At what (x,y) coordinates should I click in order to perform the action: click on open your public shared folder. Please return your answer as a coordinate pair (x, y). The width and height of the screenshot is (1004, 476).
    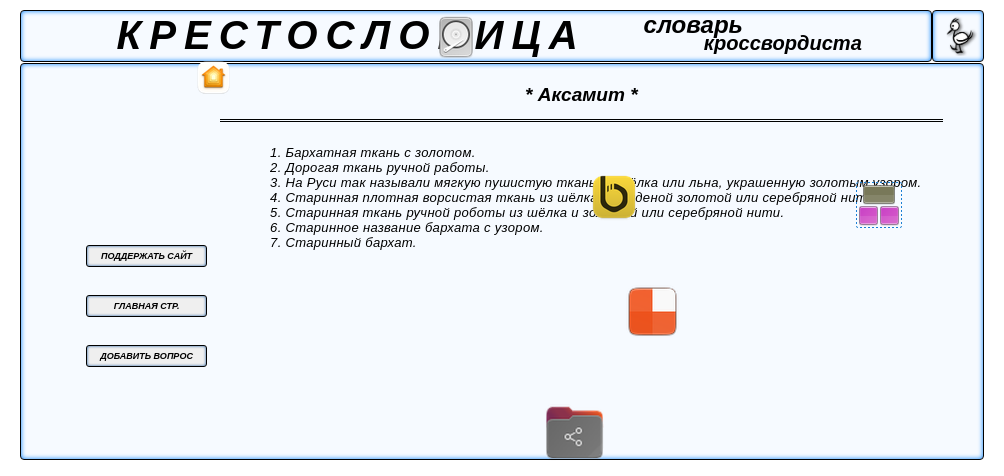
    Looking at the image, I should click on (574, 432).